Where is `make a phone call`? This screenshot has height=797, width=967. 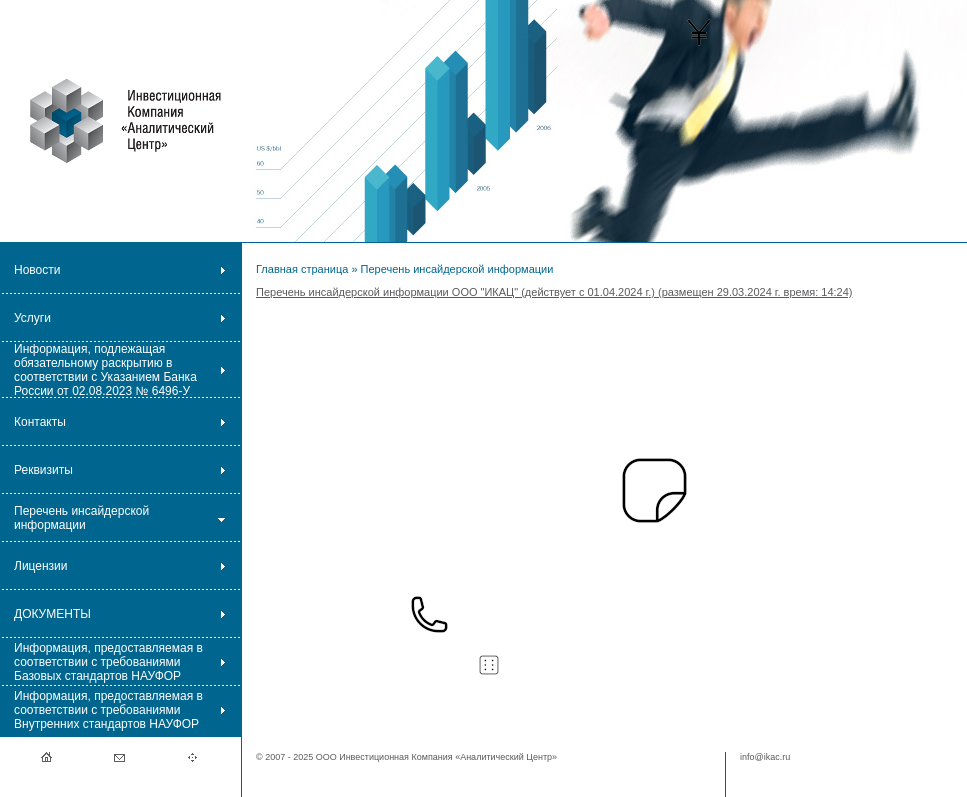 make a phone call is located at coordinates (429, 614).